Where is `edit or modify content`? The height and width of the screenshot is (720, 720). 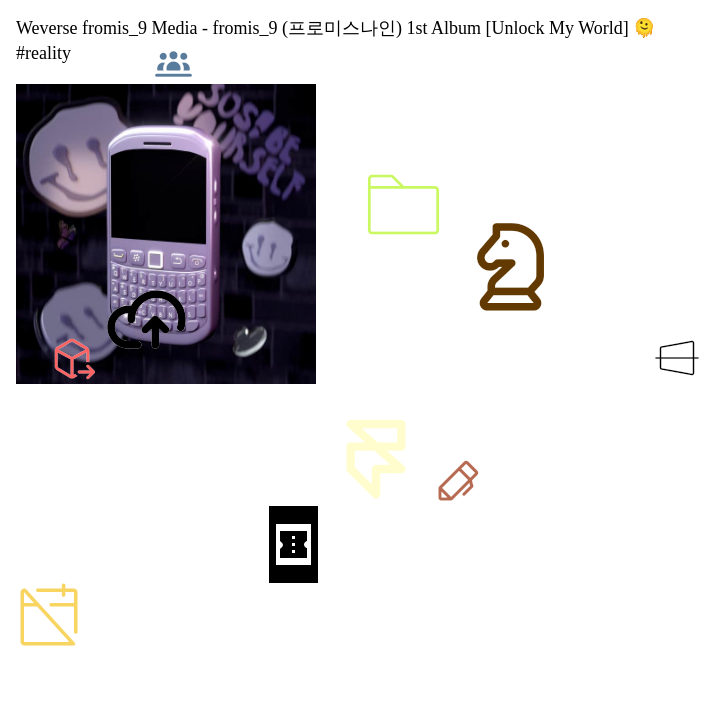 edit or modify content is located at coordinates (457, 481).